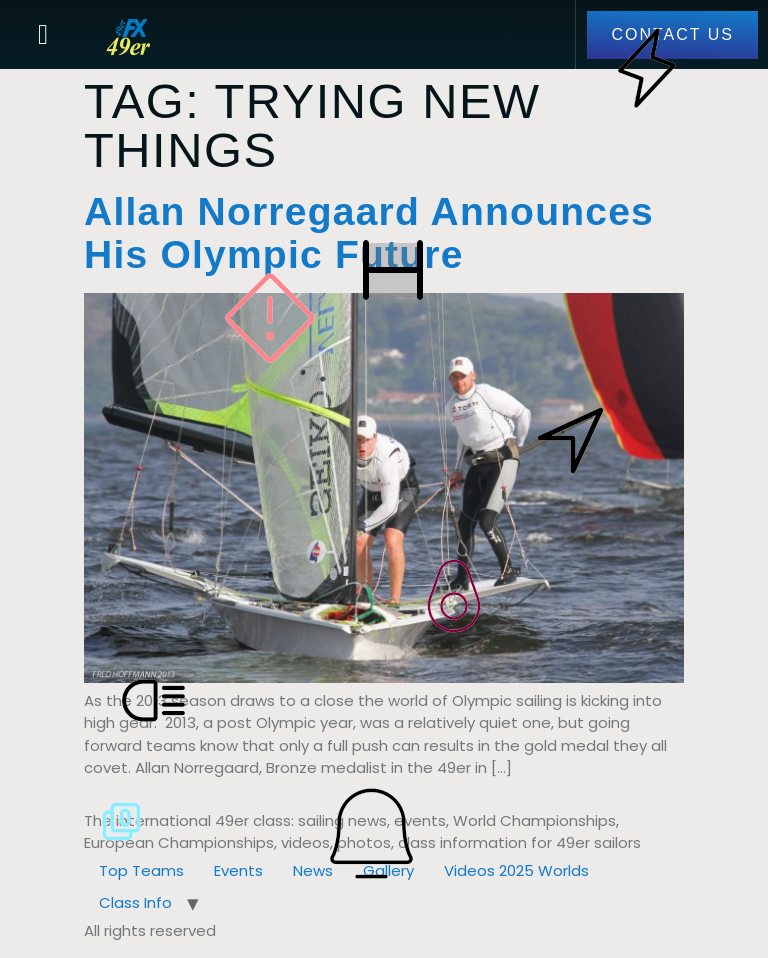  What do you see at coordinates (454, 596) in the screenshot?
I see `indicates healthy or vegetarian food options` at bounding box center [454, 596].